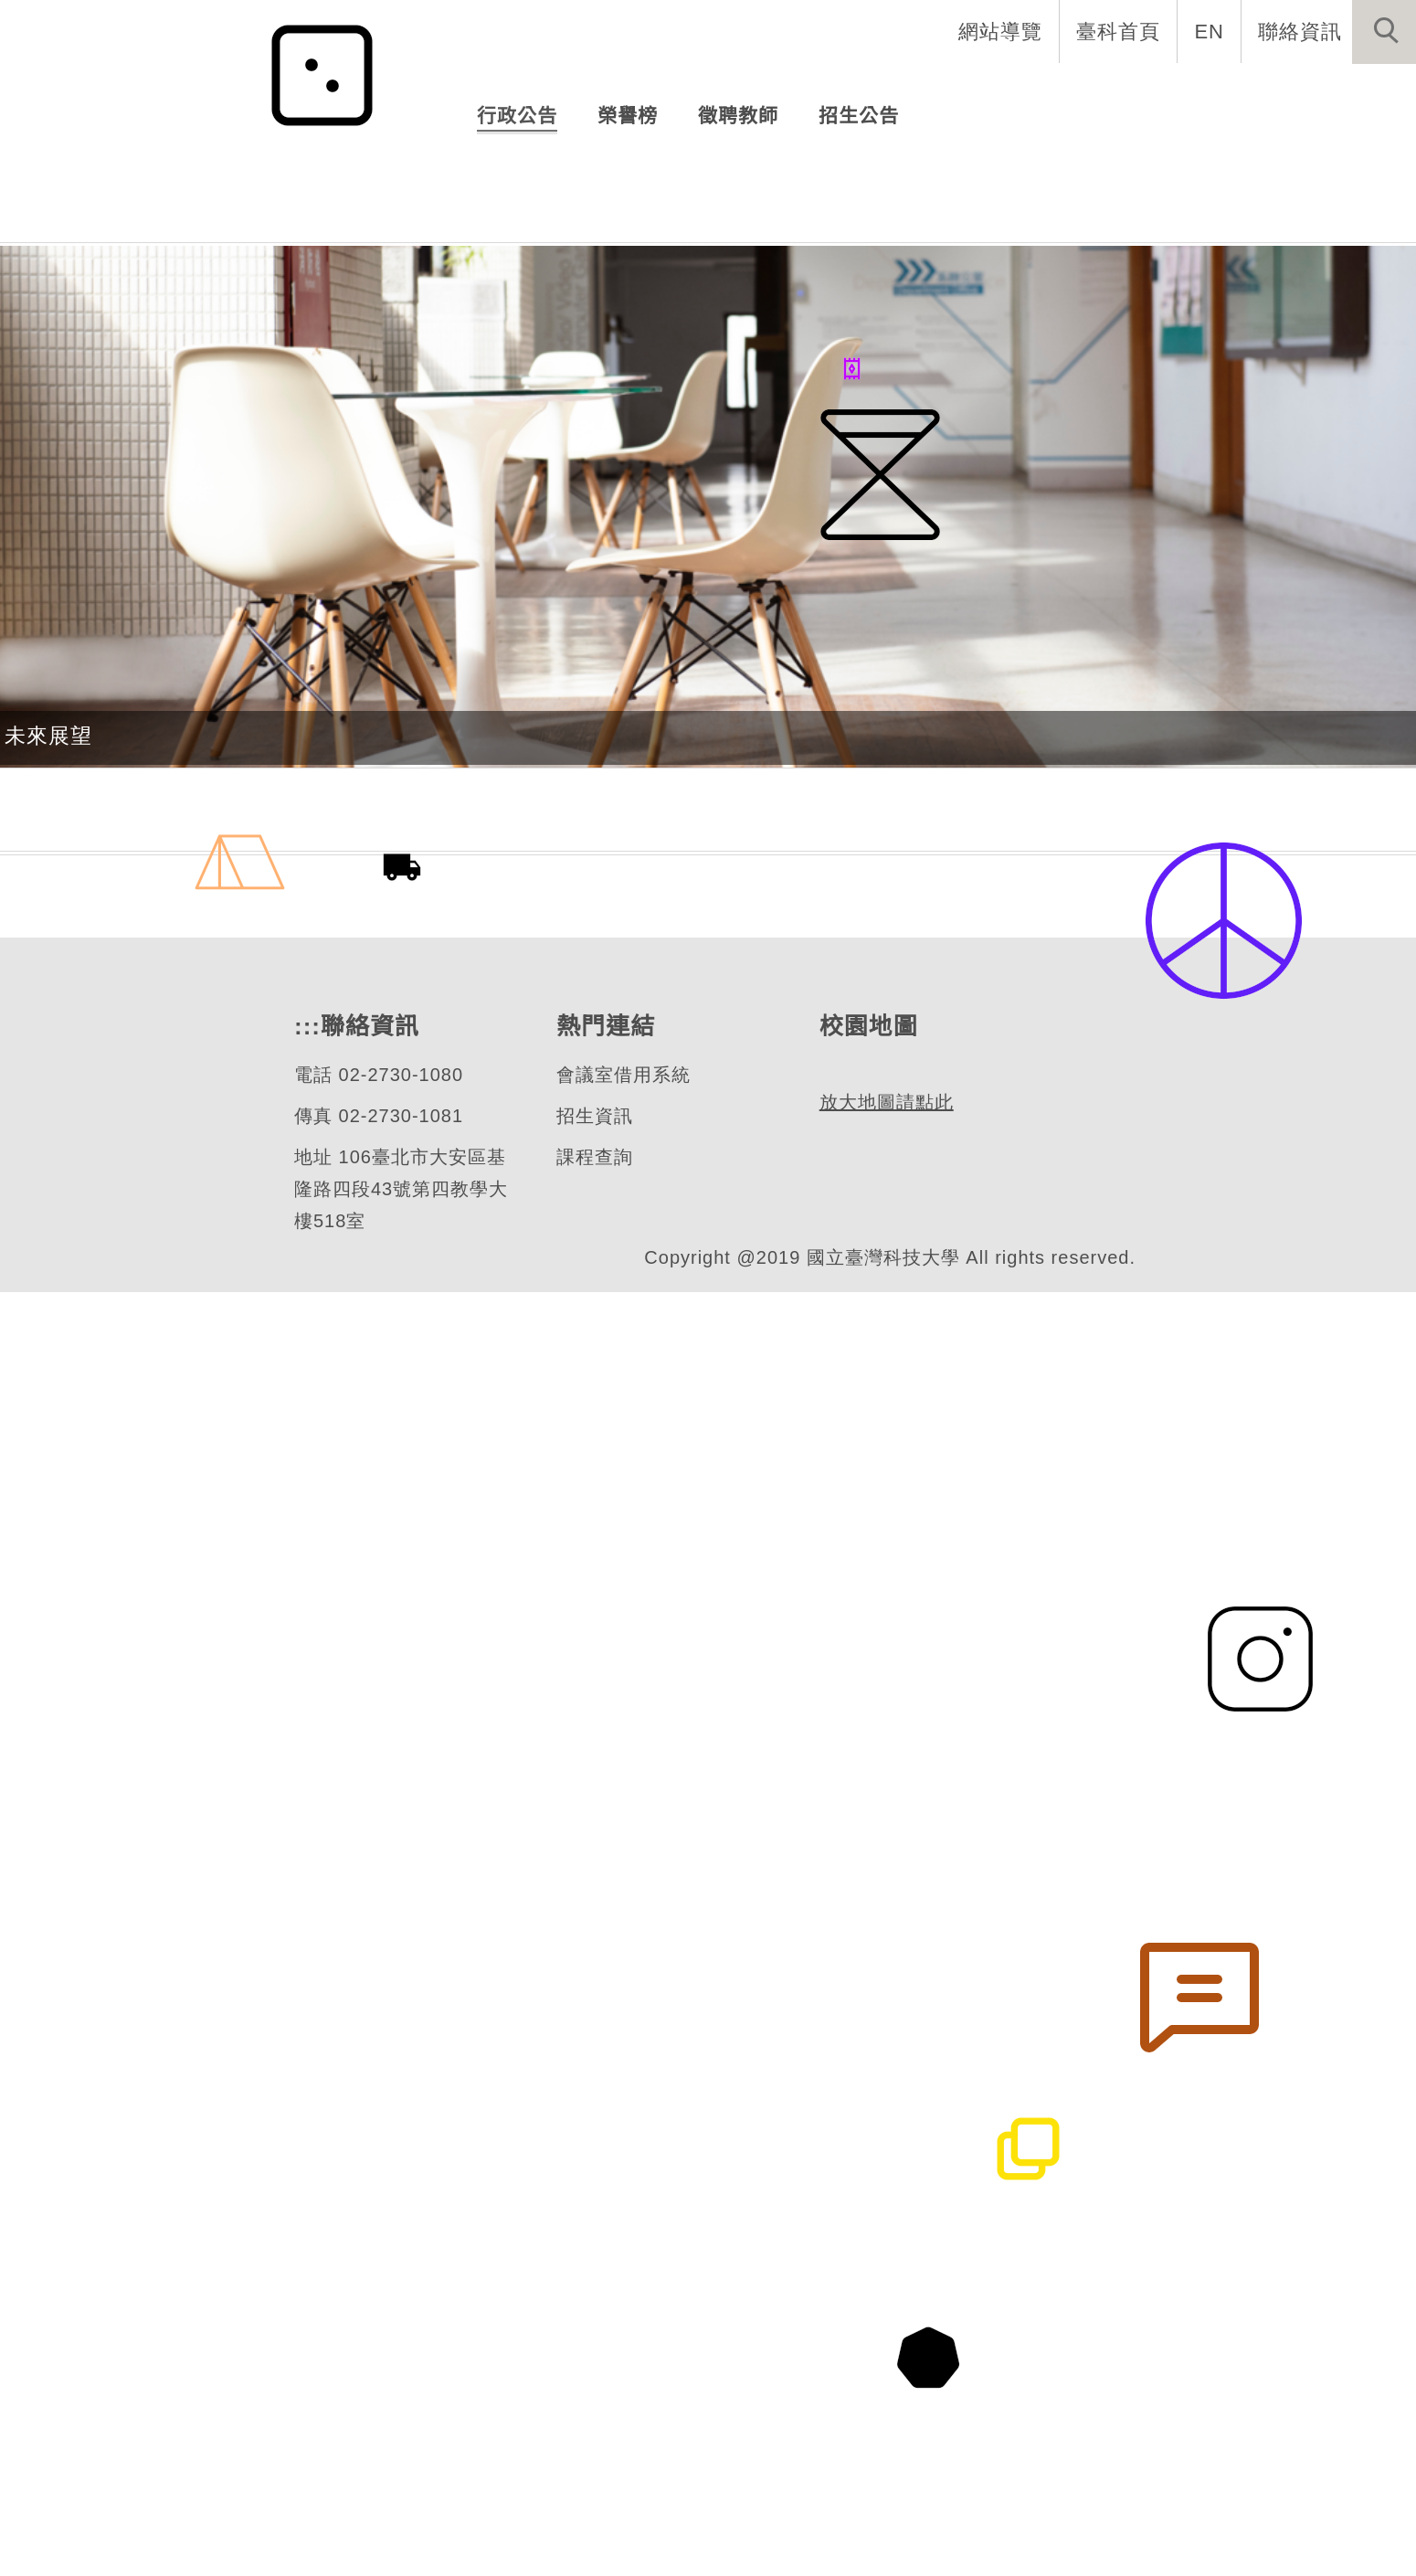  I want to click on track your delivery status, so click(402, 867).